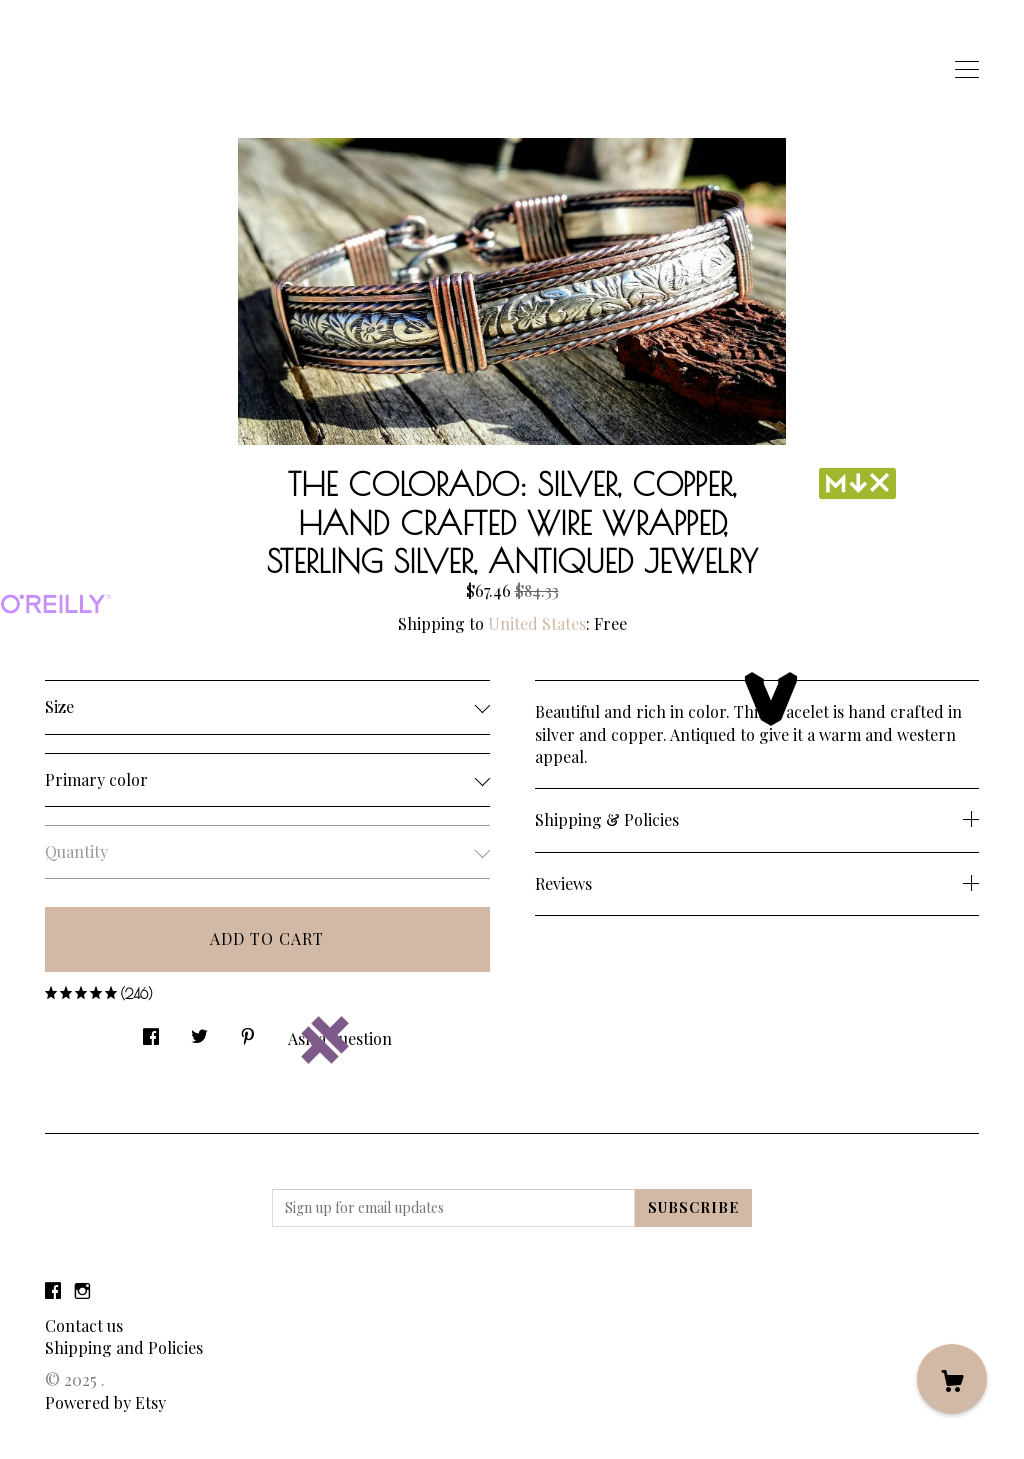 The image size is (1024, 1459). Describe the element at coordinates (857, 483) in the screenshot. I see `MDX file format or project indicator` at that location.